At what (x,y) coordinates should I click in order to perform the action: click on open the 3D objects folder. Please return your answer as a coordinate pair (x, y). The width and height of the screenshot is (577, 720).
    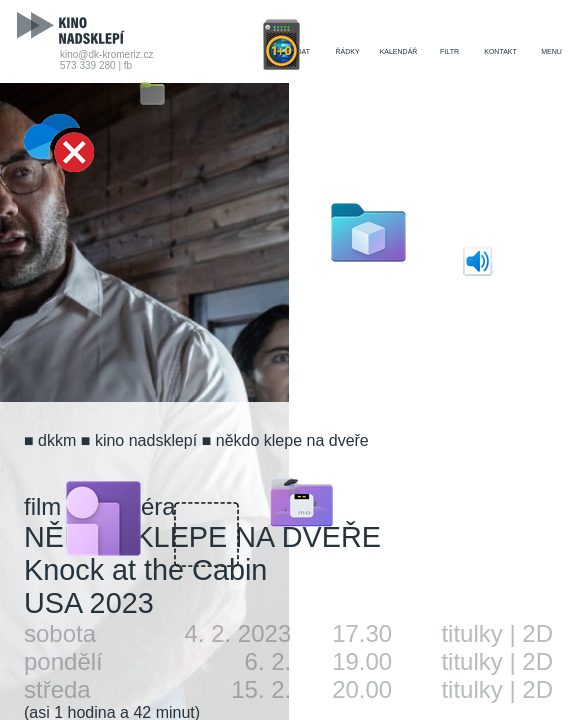
    Looking at the image, I should click on (368, 234).